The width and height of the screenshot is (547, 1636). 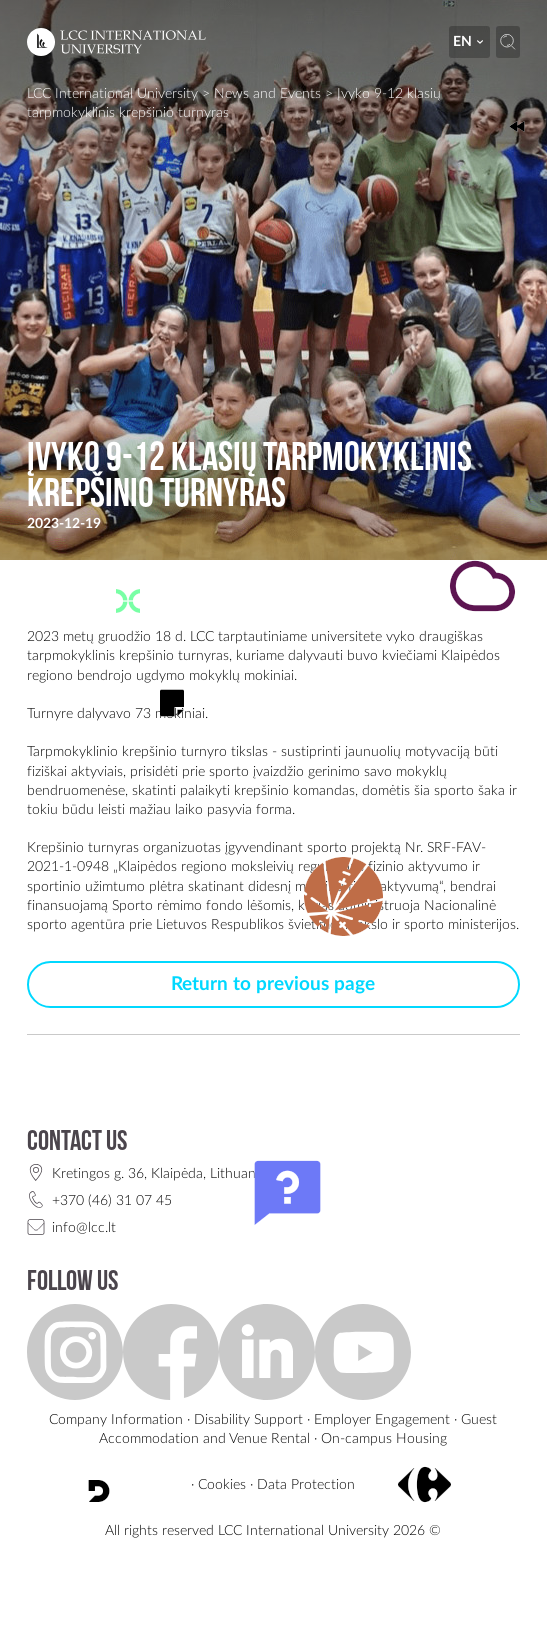 What do you see at coordinates (482, 584) in the screenshot?
I see `indicates cloudy weather conditions` at bounding box center [482, 584].